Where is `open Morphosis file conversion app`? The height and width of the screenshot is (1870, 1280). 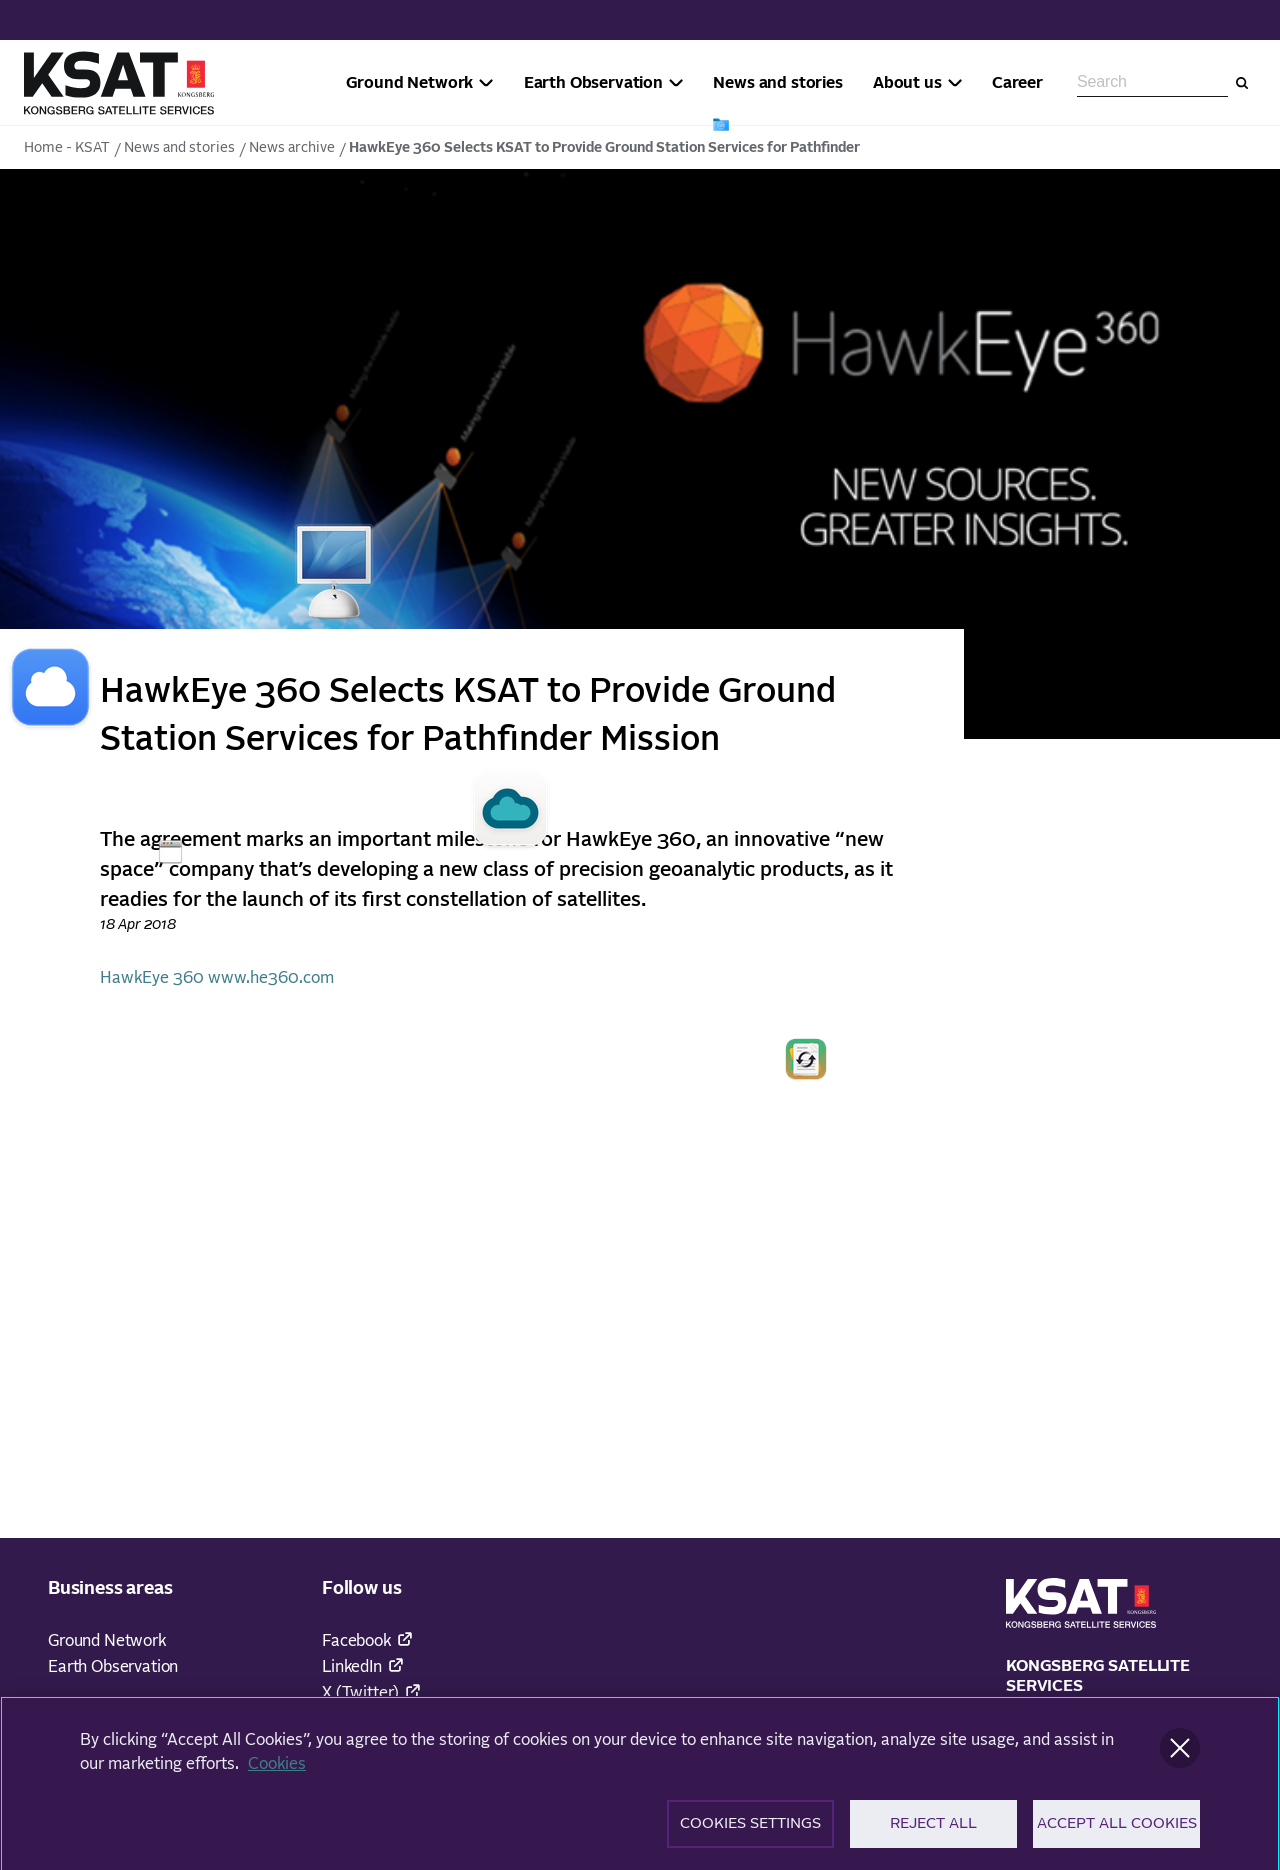
open Morphosis file conversion app is located at coordinates (806, 1059).